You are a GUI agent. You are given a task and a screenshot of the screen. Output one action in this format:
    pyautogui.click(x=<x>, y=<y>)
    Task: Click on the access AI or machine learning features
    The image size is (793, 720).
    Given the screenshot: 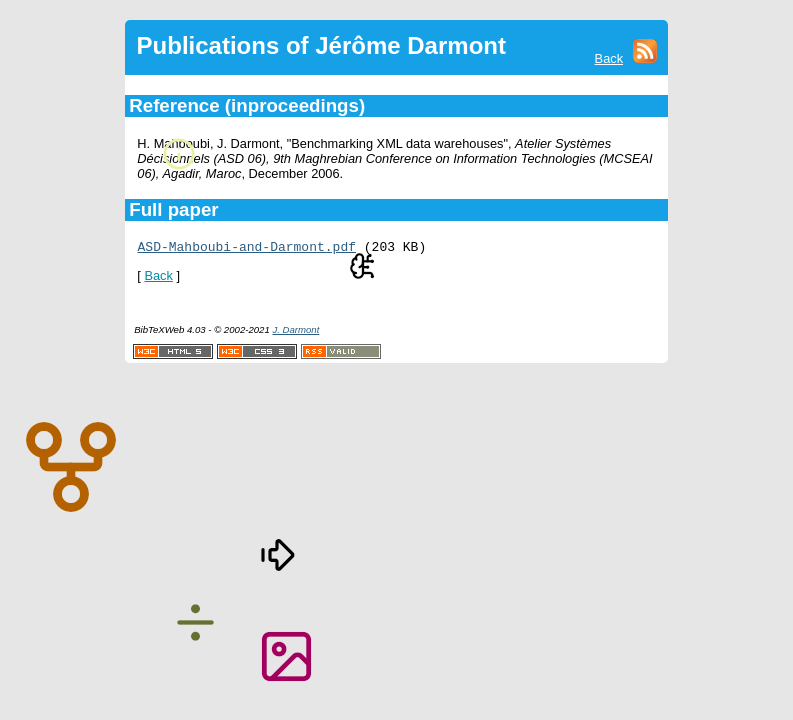 What is the action you would take?
    pyautogui.click(x=363, y=266)
    